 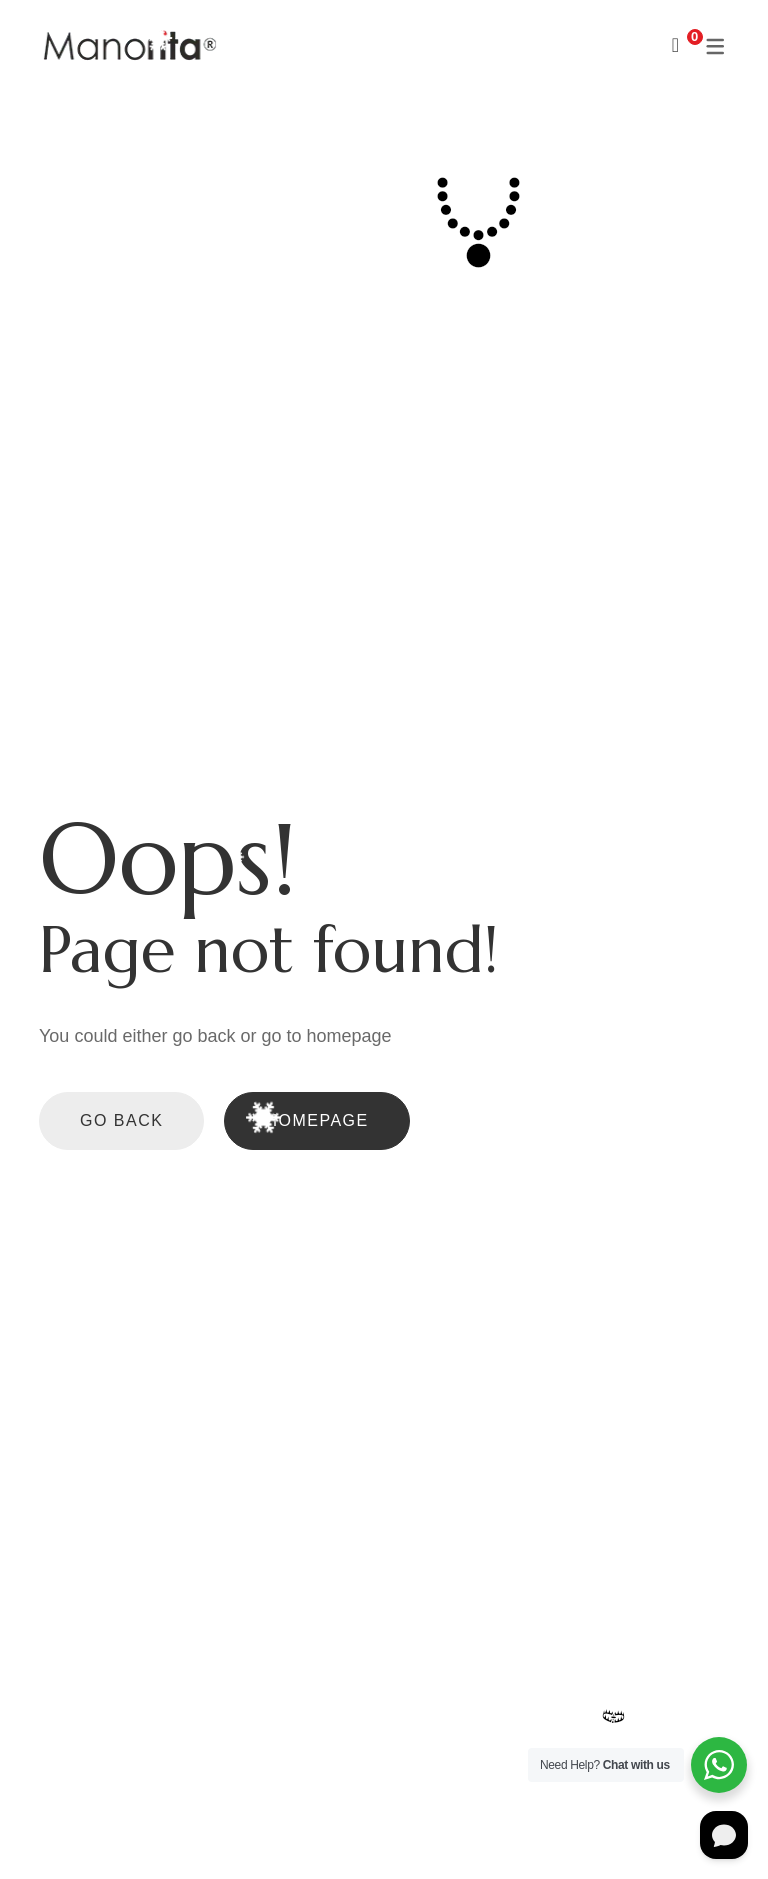 I want to click on set a trap for enemies or animals, so click(x=613, y=1715).